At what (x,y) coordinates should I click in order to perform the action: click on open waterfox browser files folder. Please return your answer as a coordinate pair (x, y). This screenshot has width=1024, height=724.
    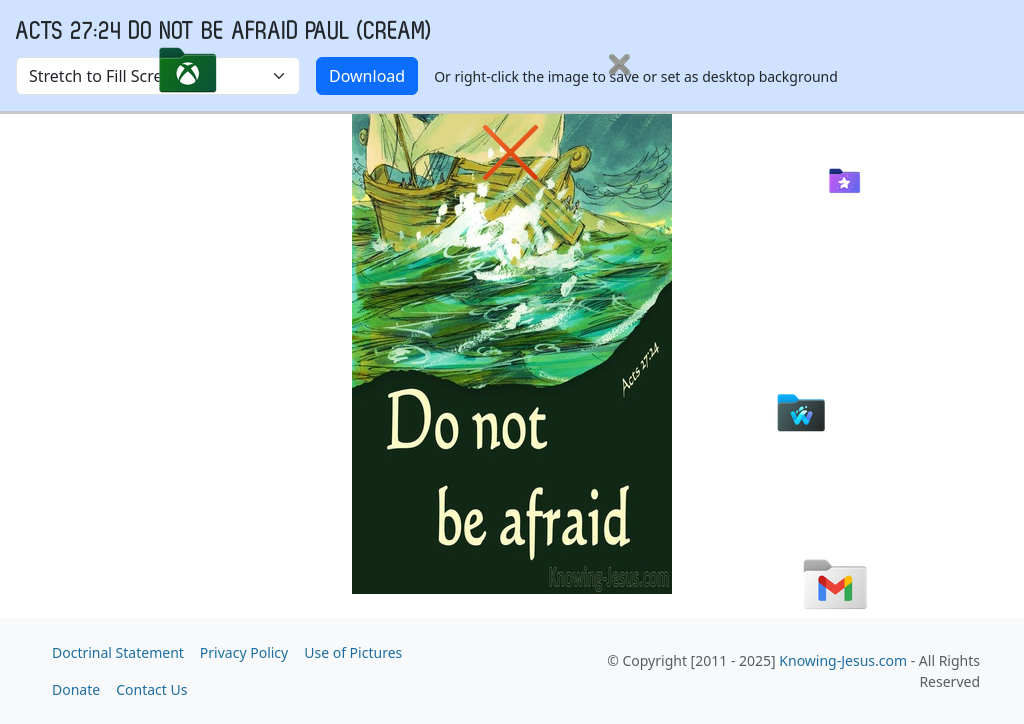
    Looking at the image, I should click on (801, 414).